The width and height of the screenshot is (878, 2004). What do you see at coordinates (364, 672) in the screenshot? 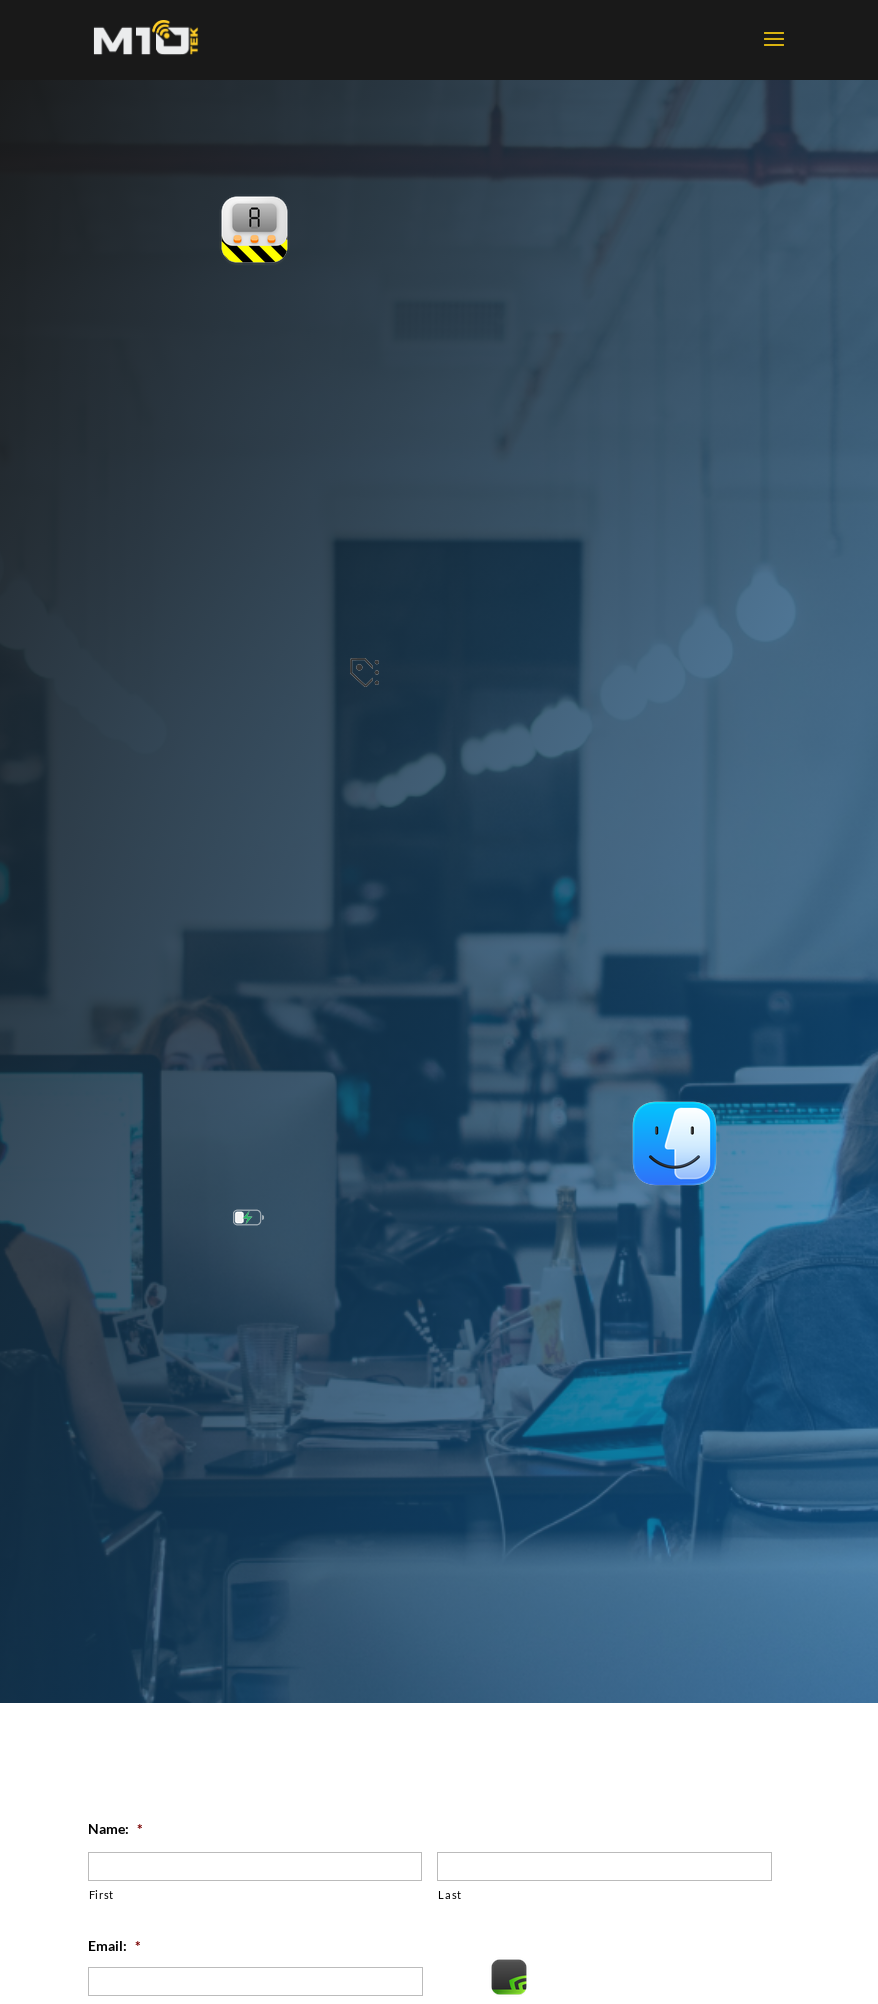
I see `view or manage music tags` at bounding box center [364, 672].